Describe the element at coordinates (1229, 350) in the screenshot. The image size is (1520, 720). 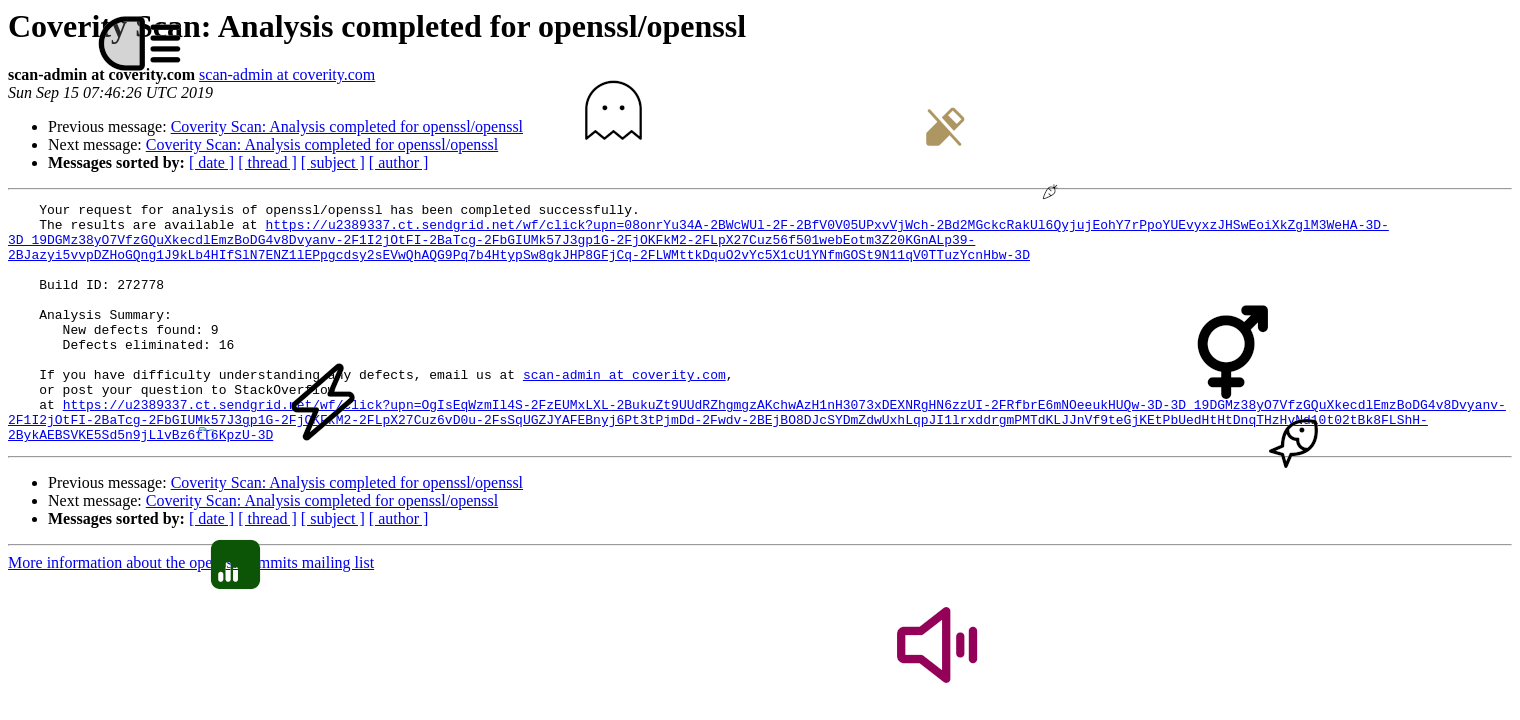
I see `indicates intersex gender identity option` at that location.